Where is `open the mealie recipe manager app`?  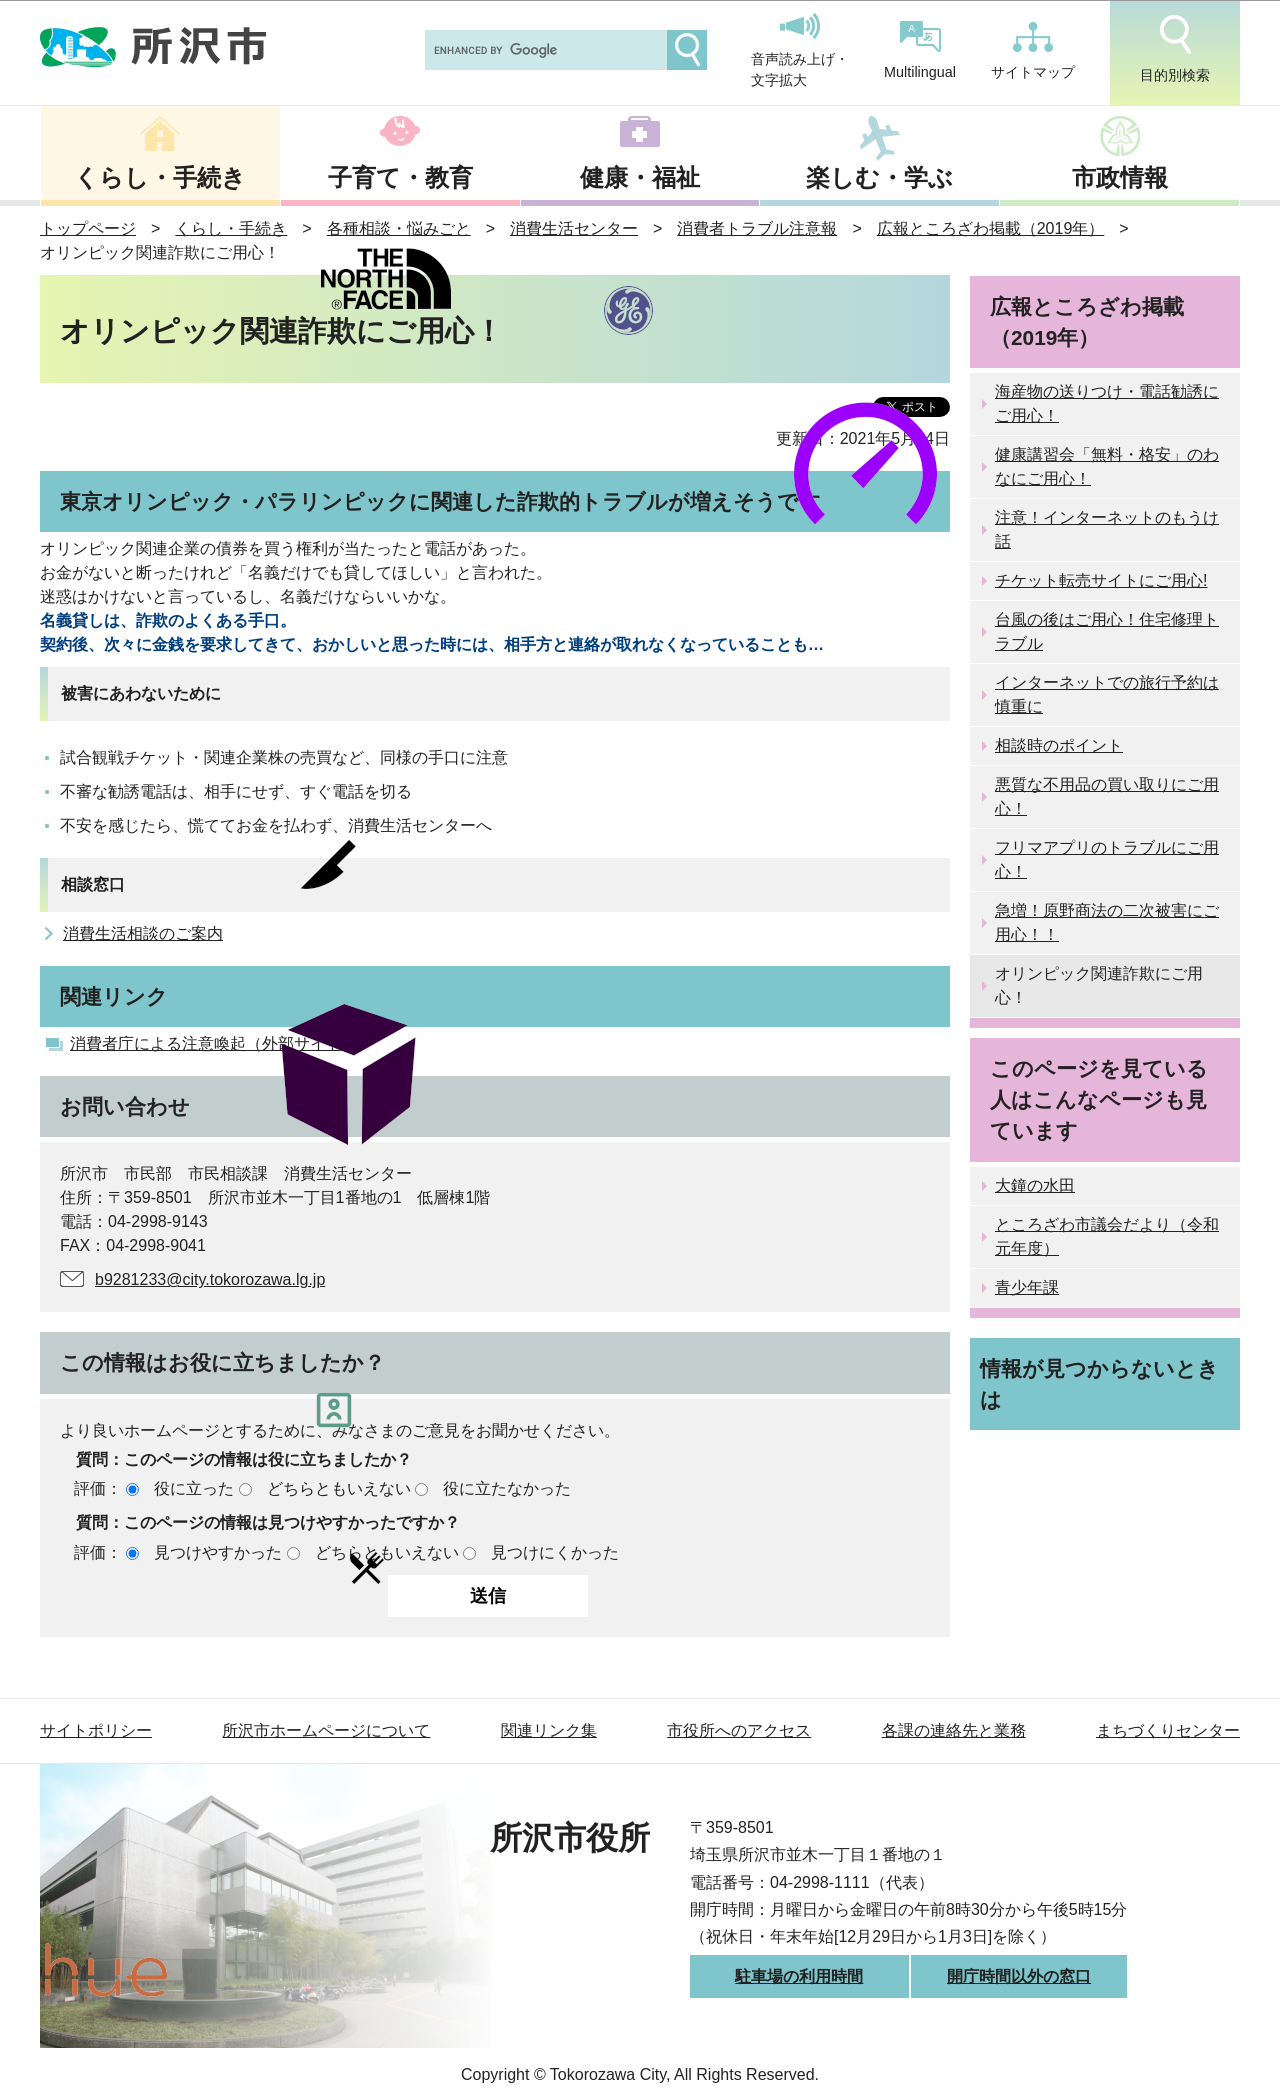 open the mealie recipe manager app is located at coordinates (367, 1568).